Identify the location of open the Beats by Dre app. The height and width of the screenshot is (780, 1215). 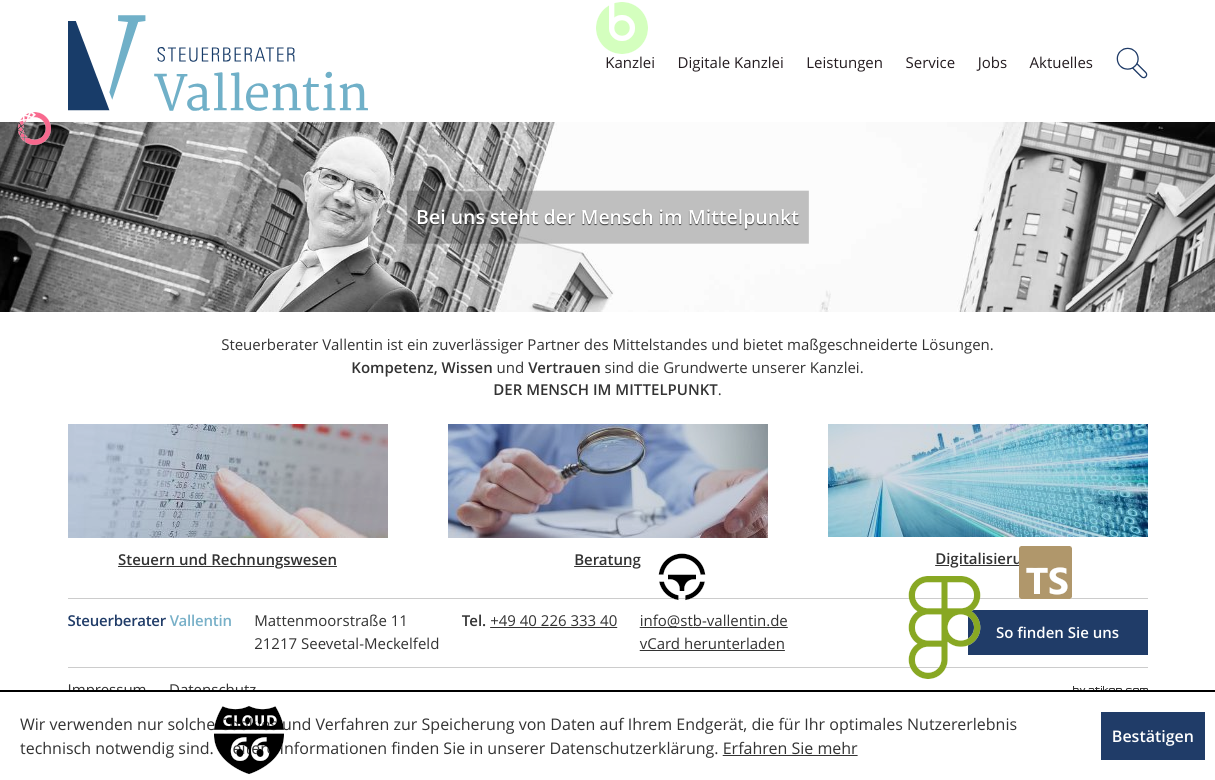
(622, 28).